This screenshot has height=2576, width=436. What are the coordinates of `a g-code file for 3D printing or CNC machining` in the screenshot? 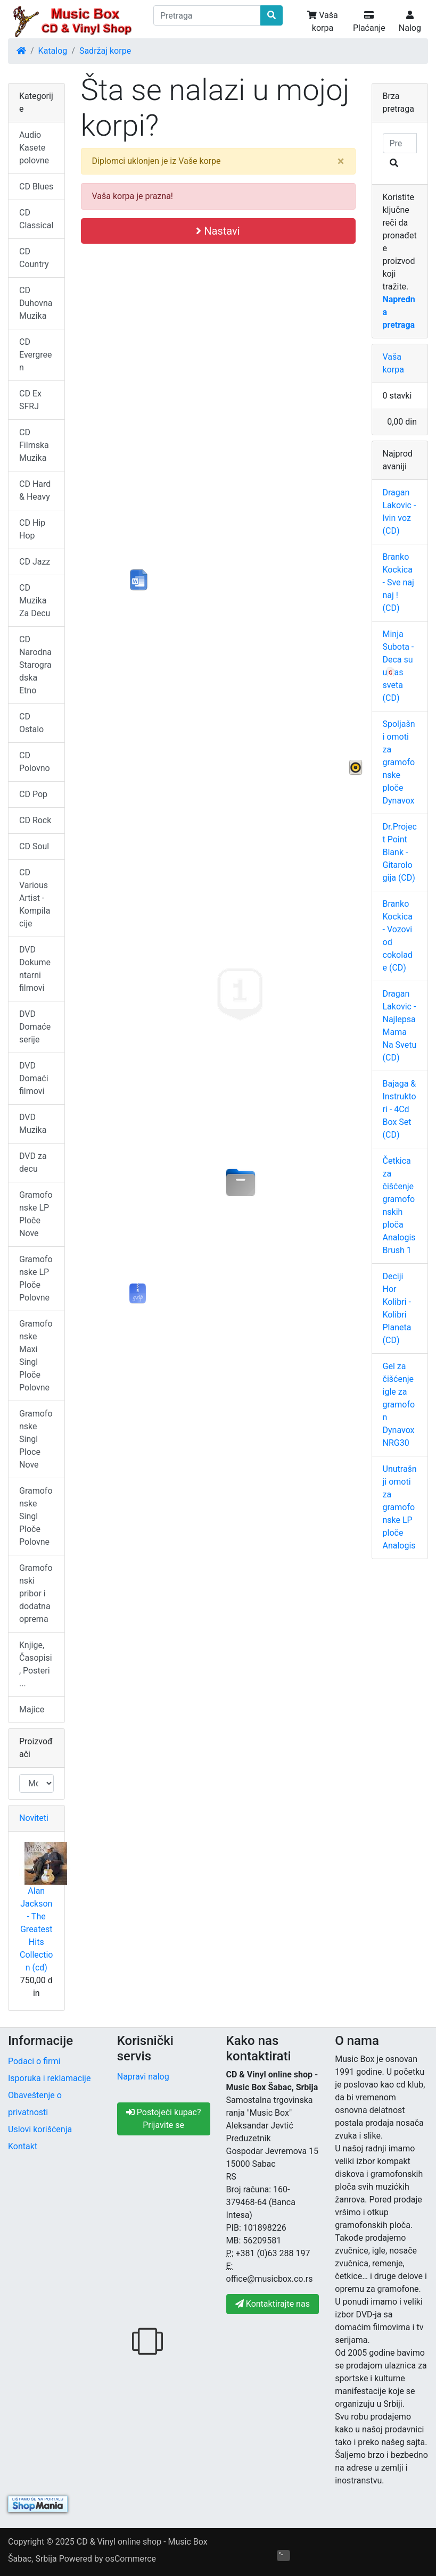 It's located at (390, 672).